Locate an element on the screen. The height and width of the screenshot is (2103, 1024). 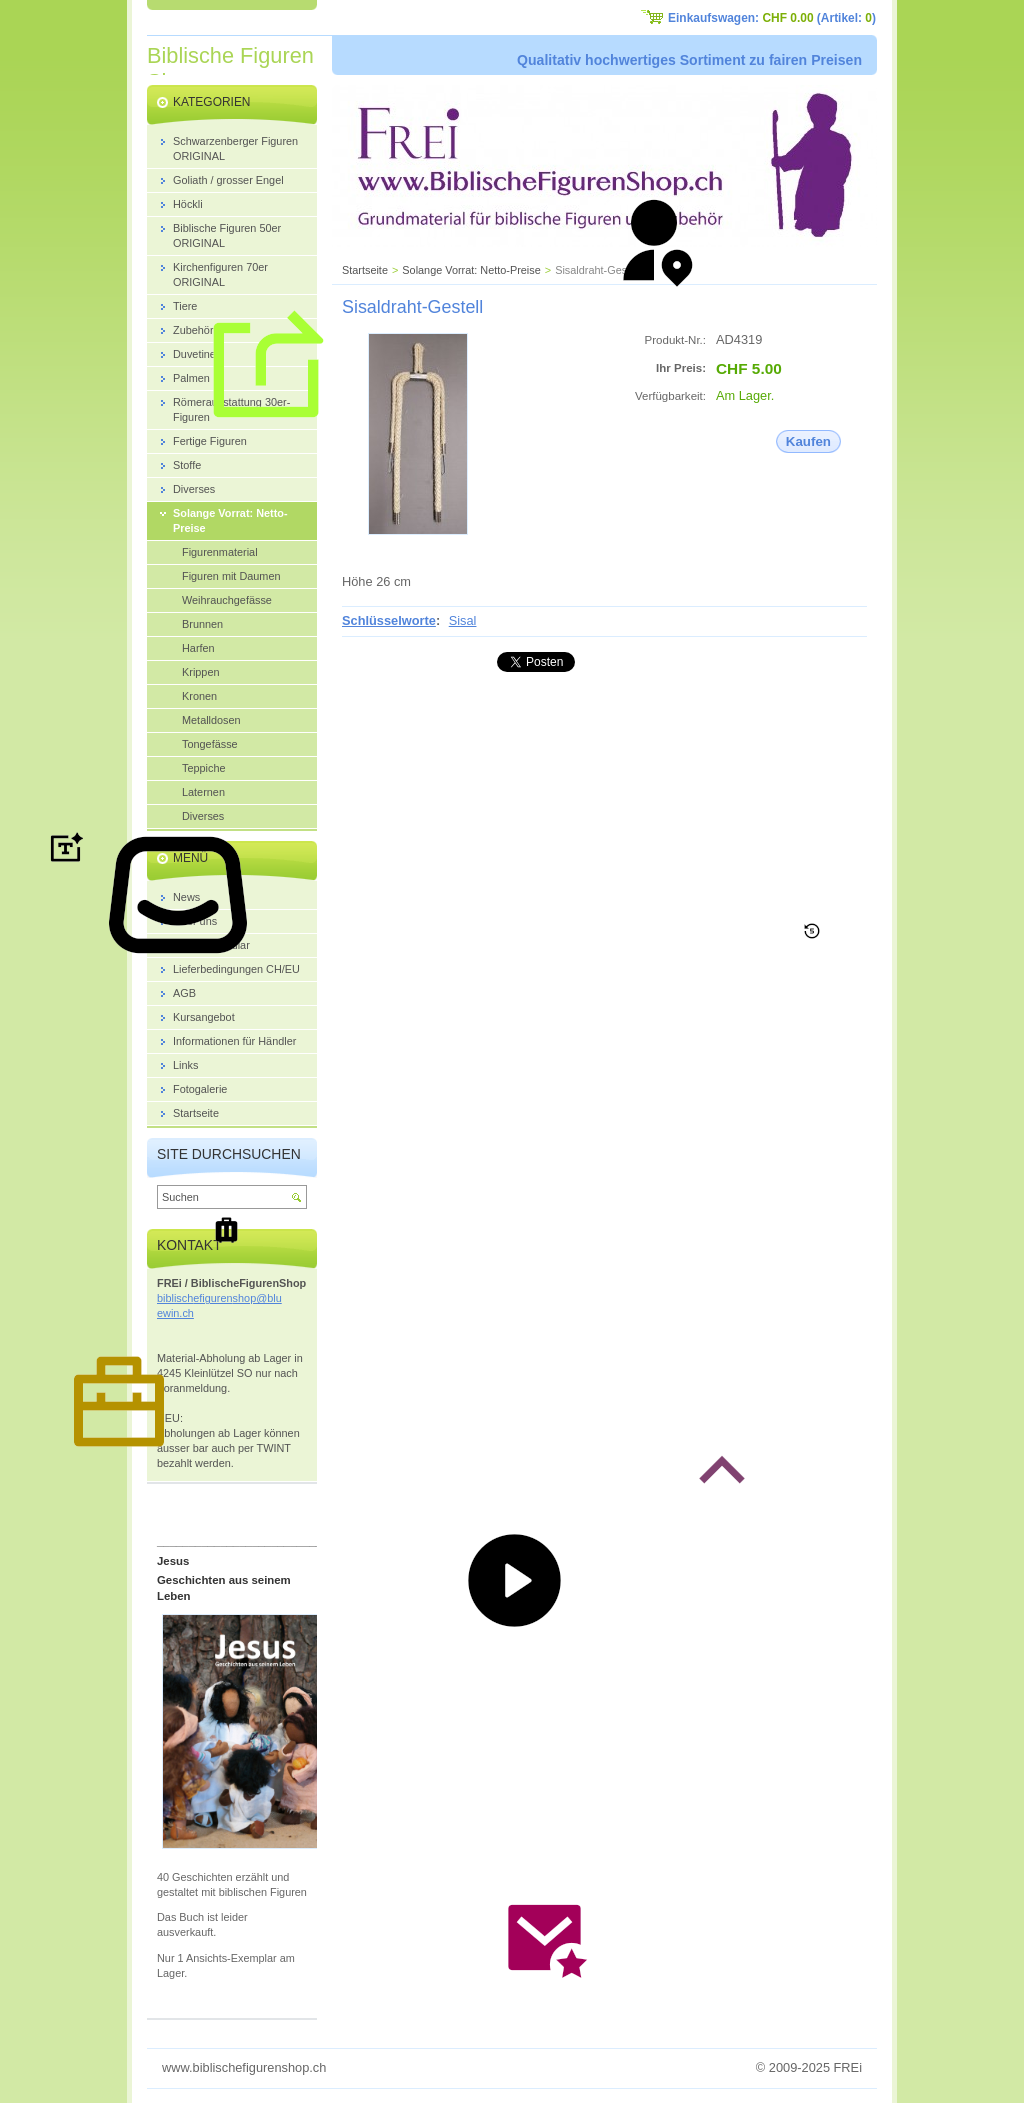
open the Salla e-commerce platform is located at coordinates (178, 895).